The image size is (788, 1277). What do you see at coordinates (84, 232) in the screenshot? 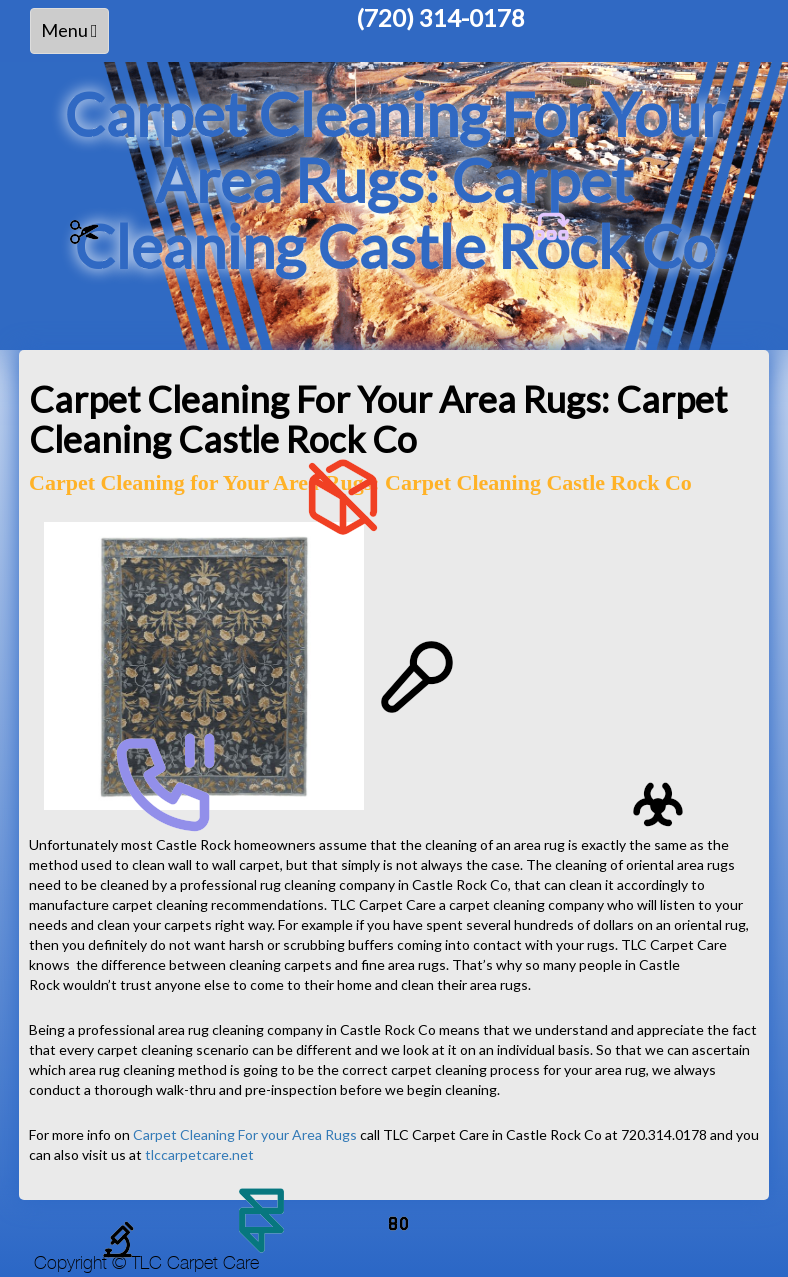
I see `cut selected content` at bounding box center [84, 232].